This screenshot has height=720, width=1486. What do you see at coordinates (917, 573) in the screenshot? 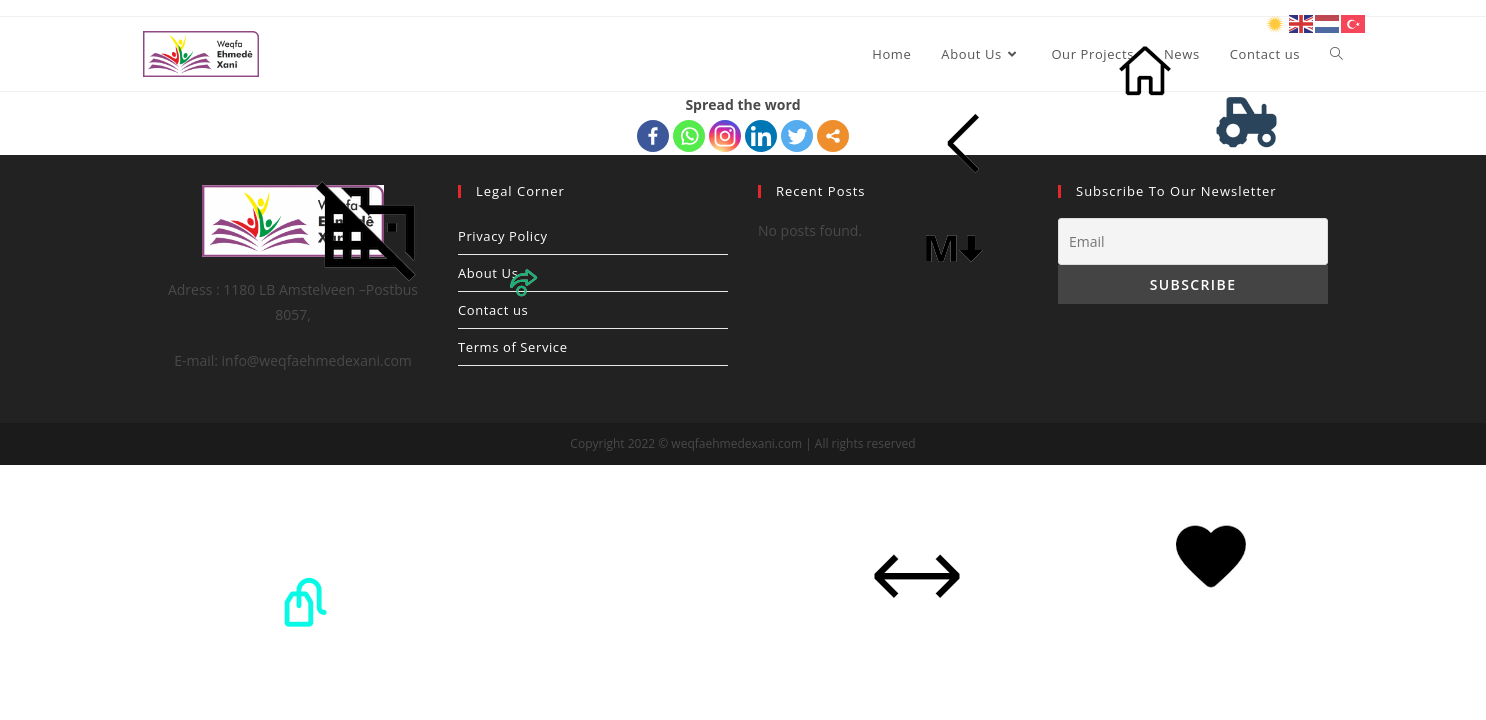
I see `resize element horizontally` at bounding box center [917, 573].